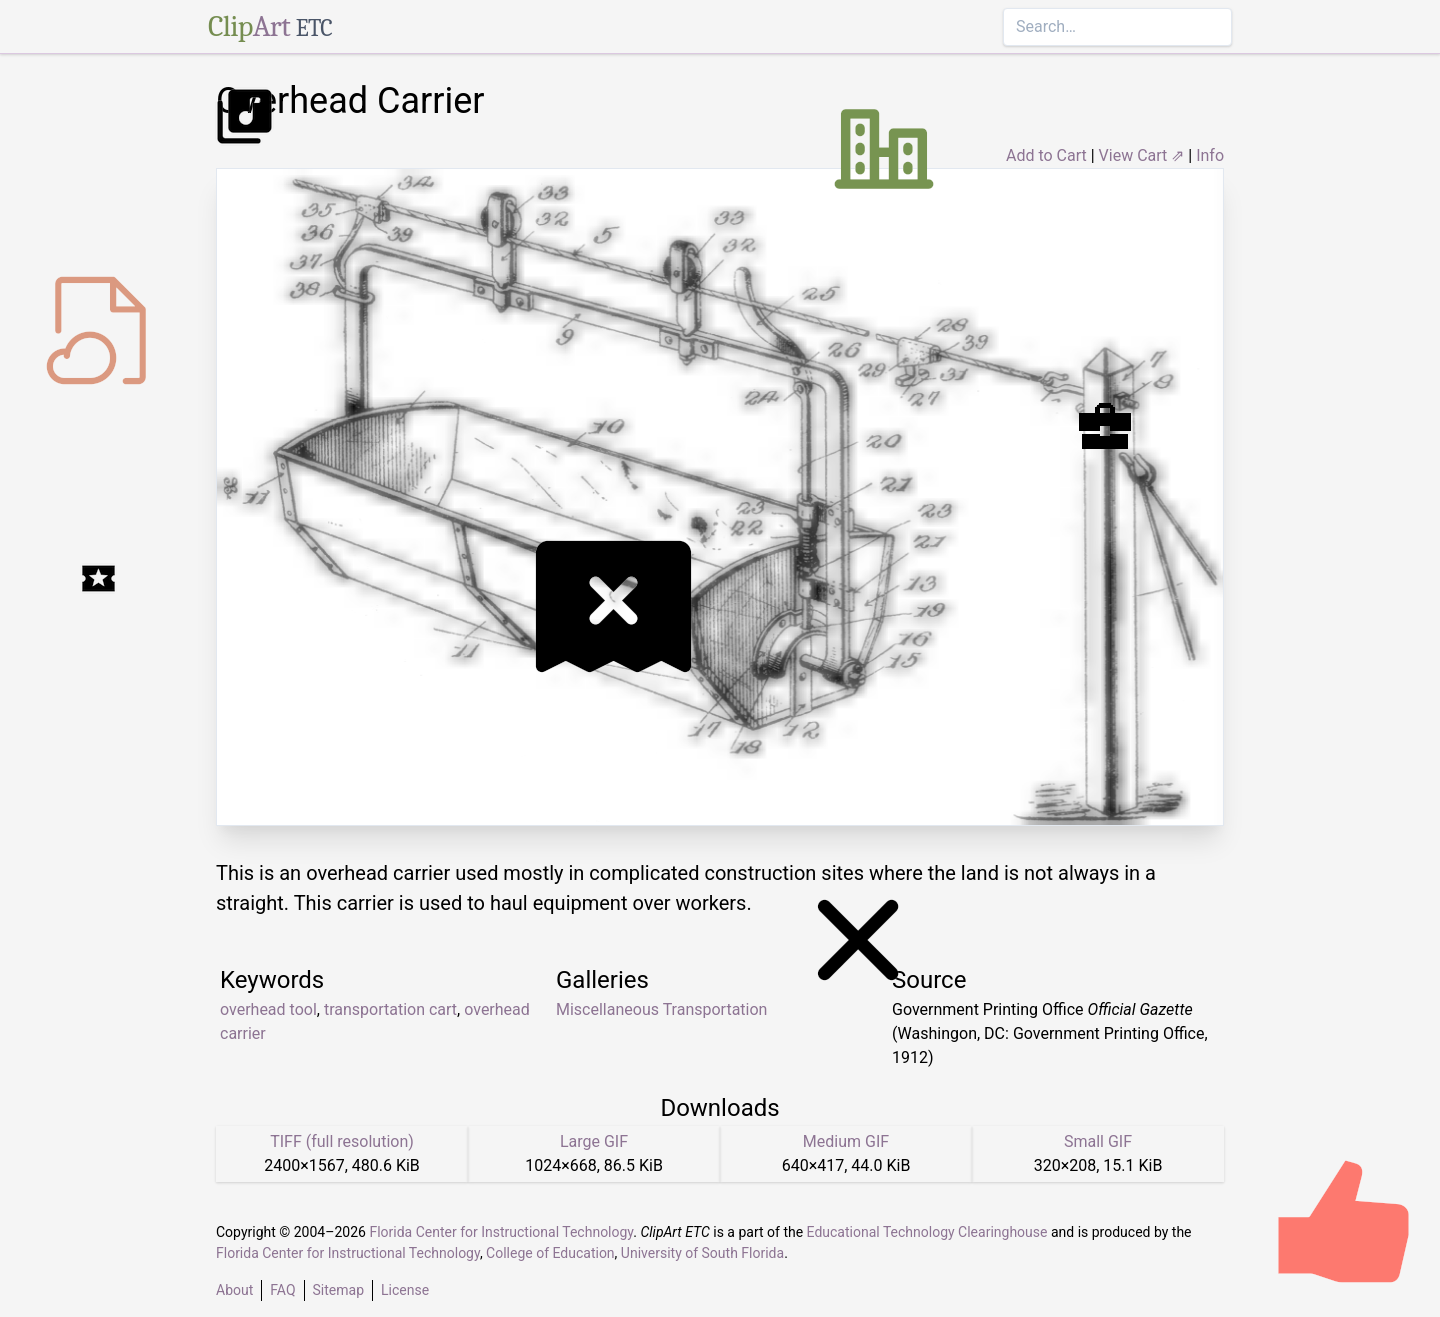 Image resolution: width=1440 pixels, height=1317 pixels. Describe the element at coordinates (244, 116) in the screenshot. I see `access your music library` at that location.